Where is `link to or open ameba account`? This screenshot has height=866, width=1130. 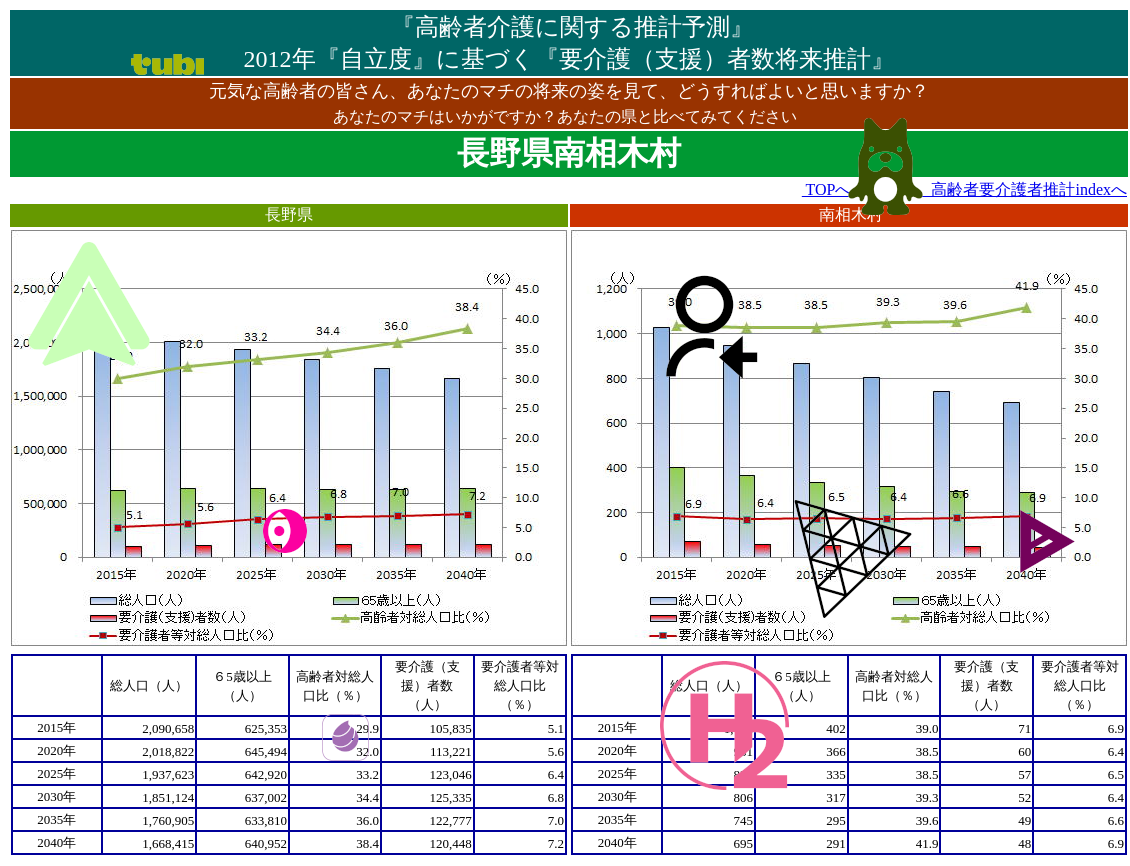
link to or open ameba account is located at coordinates (885, 166).